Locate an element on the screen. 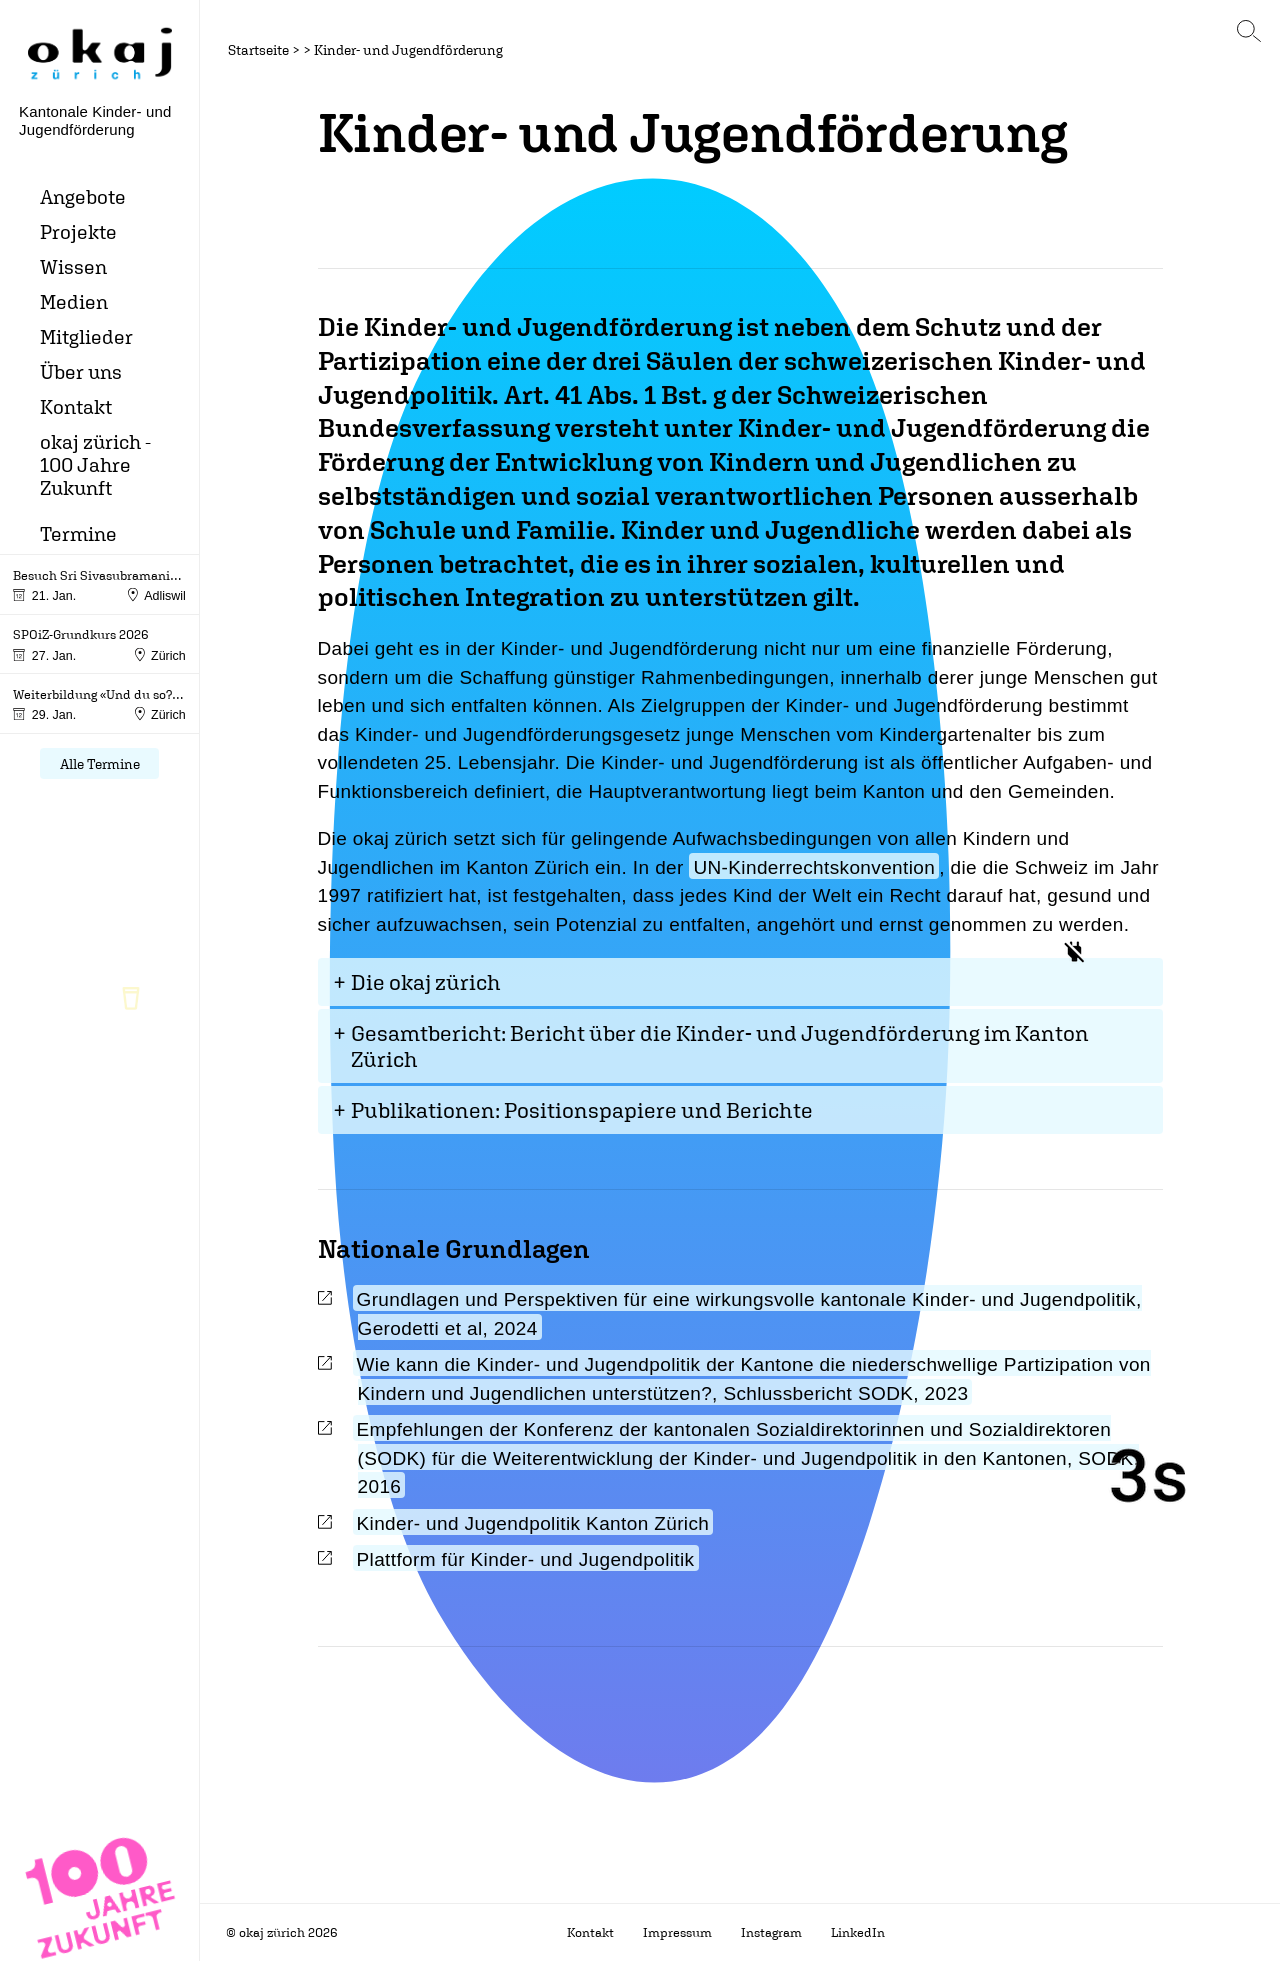 This screenshot has width=1280, height=1961. view nearby bars or pubs is located at coordinates (131, 998).